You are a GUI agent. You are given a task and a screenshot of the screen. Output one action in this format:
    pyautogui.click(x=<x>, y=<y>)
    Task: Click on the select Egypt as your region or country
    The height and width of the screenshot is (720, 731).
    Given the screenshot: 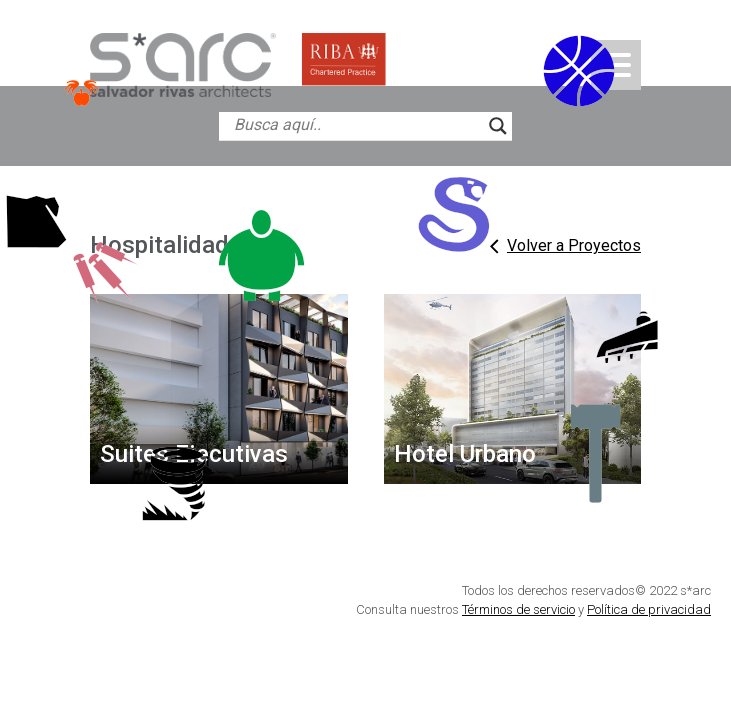 What is the action you would take?
    pyautogui.click(x=36, y=221)
    